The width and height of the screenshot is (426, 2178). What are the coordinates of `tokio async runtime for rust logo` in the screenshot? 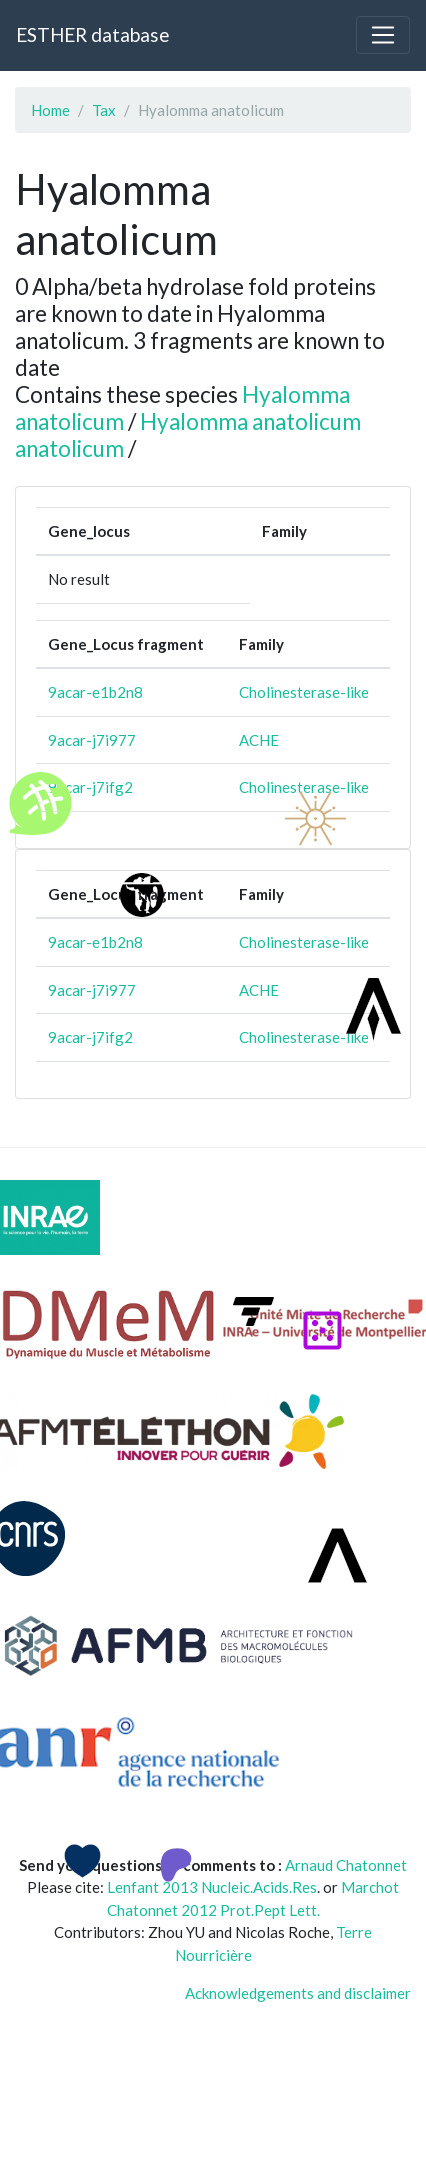 It's located at (315, 818).